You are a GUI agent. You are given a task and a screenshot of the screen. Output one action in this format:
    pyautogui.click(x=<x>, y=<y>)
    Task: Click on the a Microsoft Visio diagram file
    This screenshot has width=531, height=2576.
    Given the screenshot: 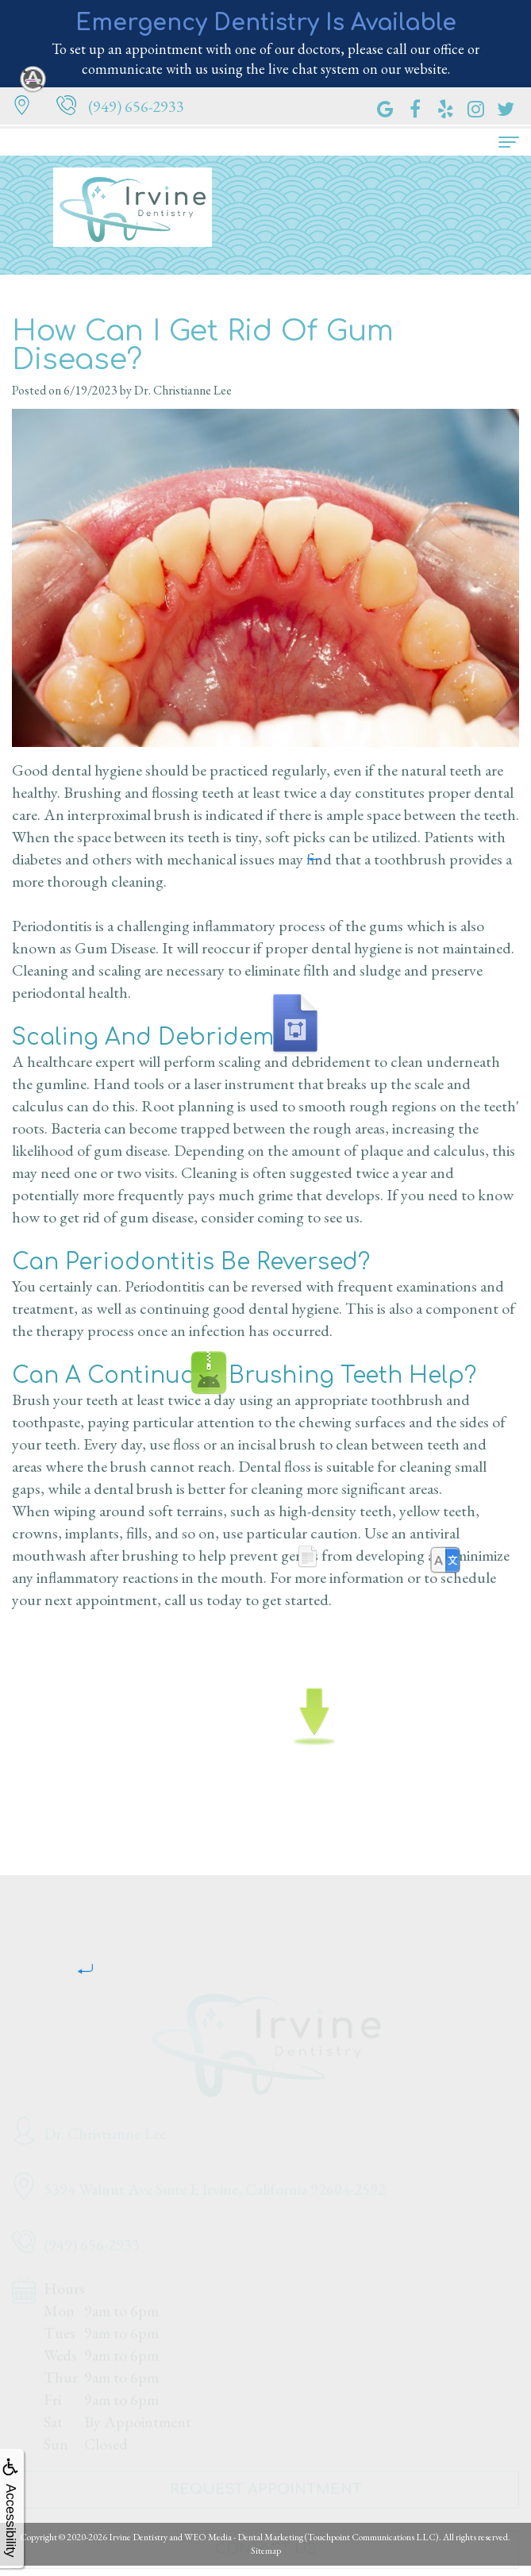 What is the action you would take?
    pyautogui.click(x=295, y=1024)
    